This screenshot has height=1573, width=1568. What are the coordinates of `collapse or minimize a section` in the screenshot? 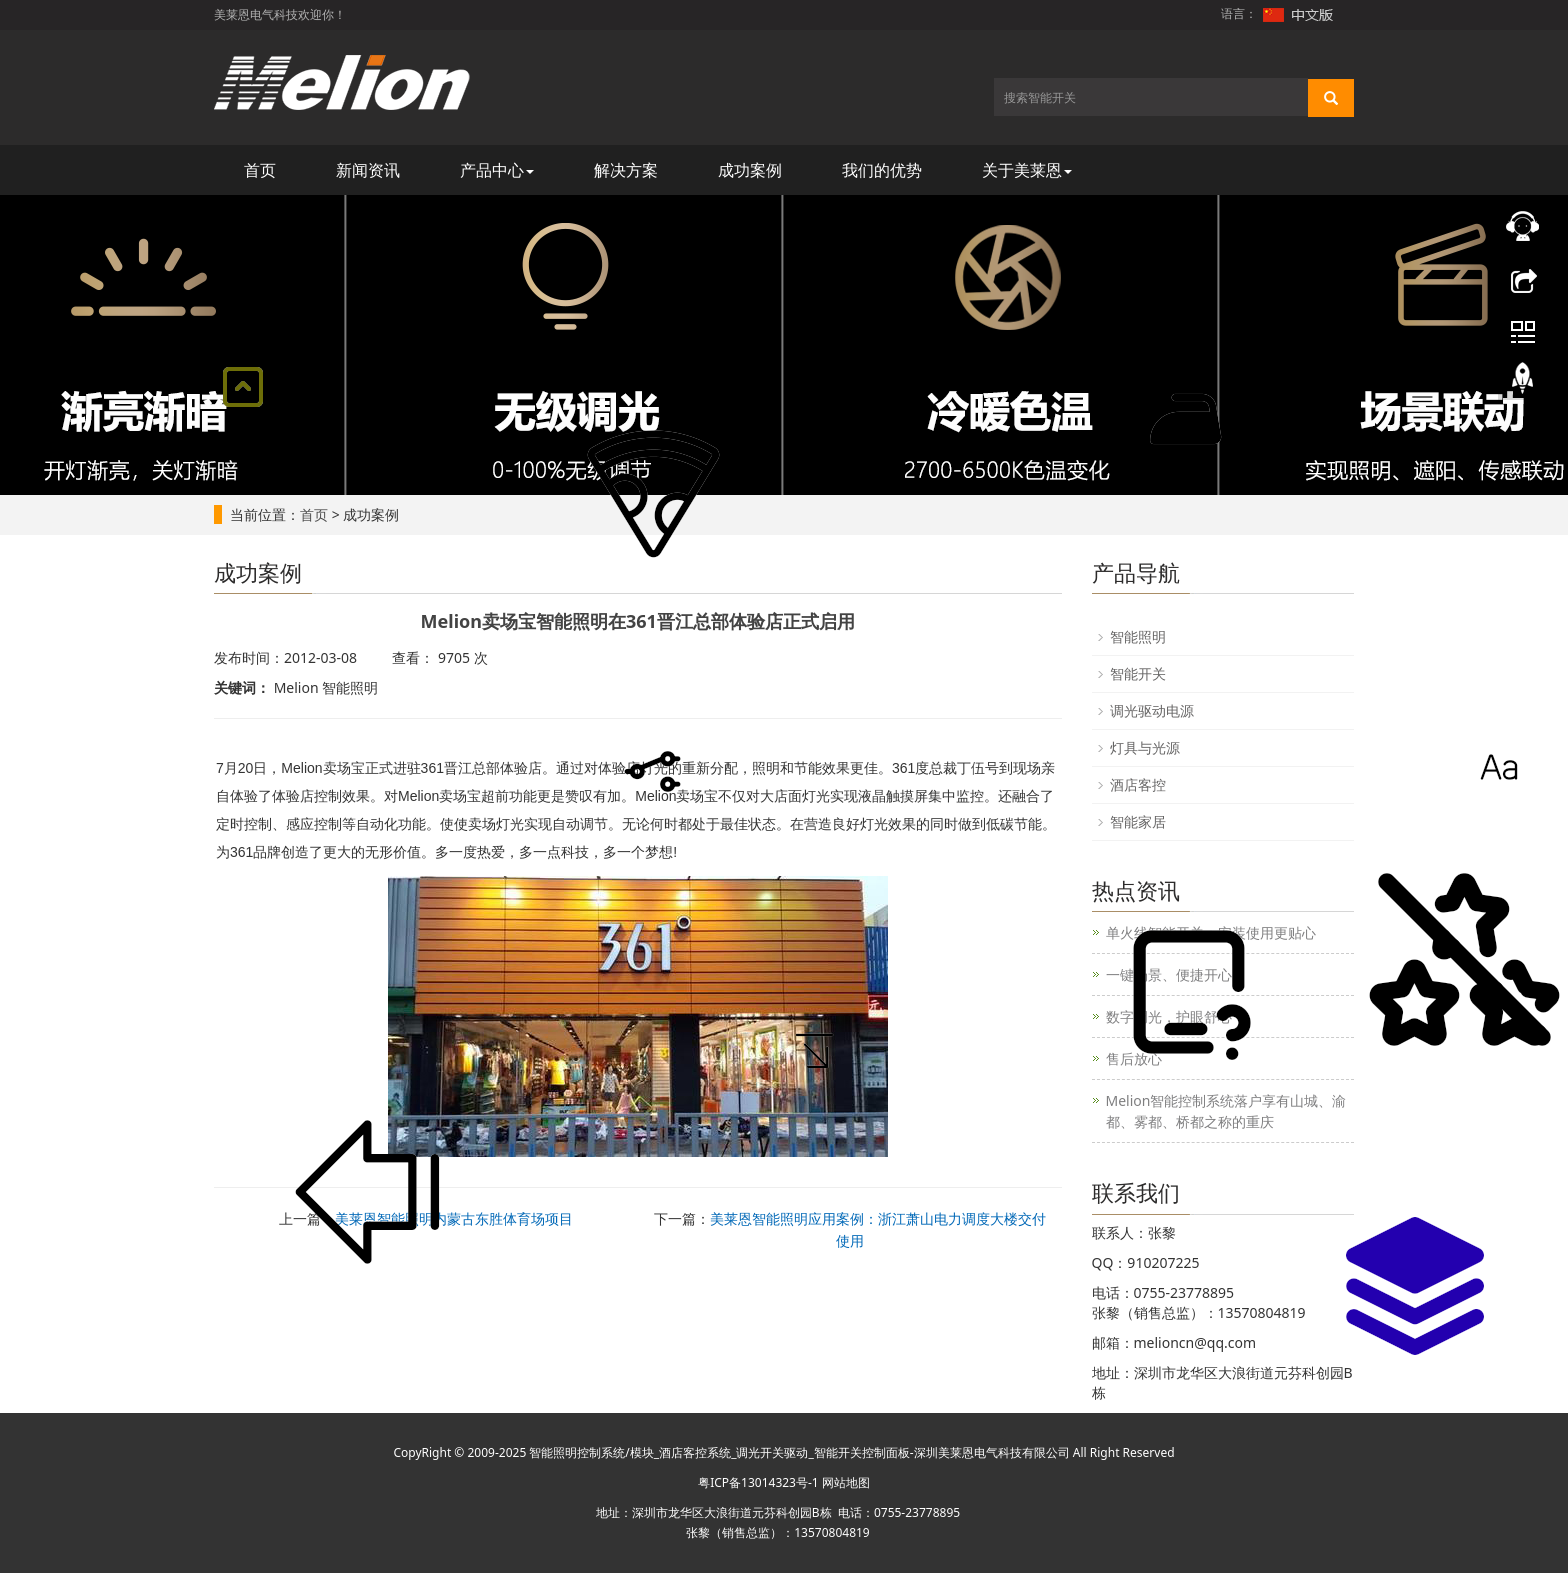 It's located at (243, 387).